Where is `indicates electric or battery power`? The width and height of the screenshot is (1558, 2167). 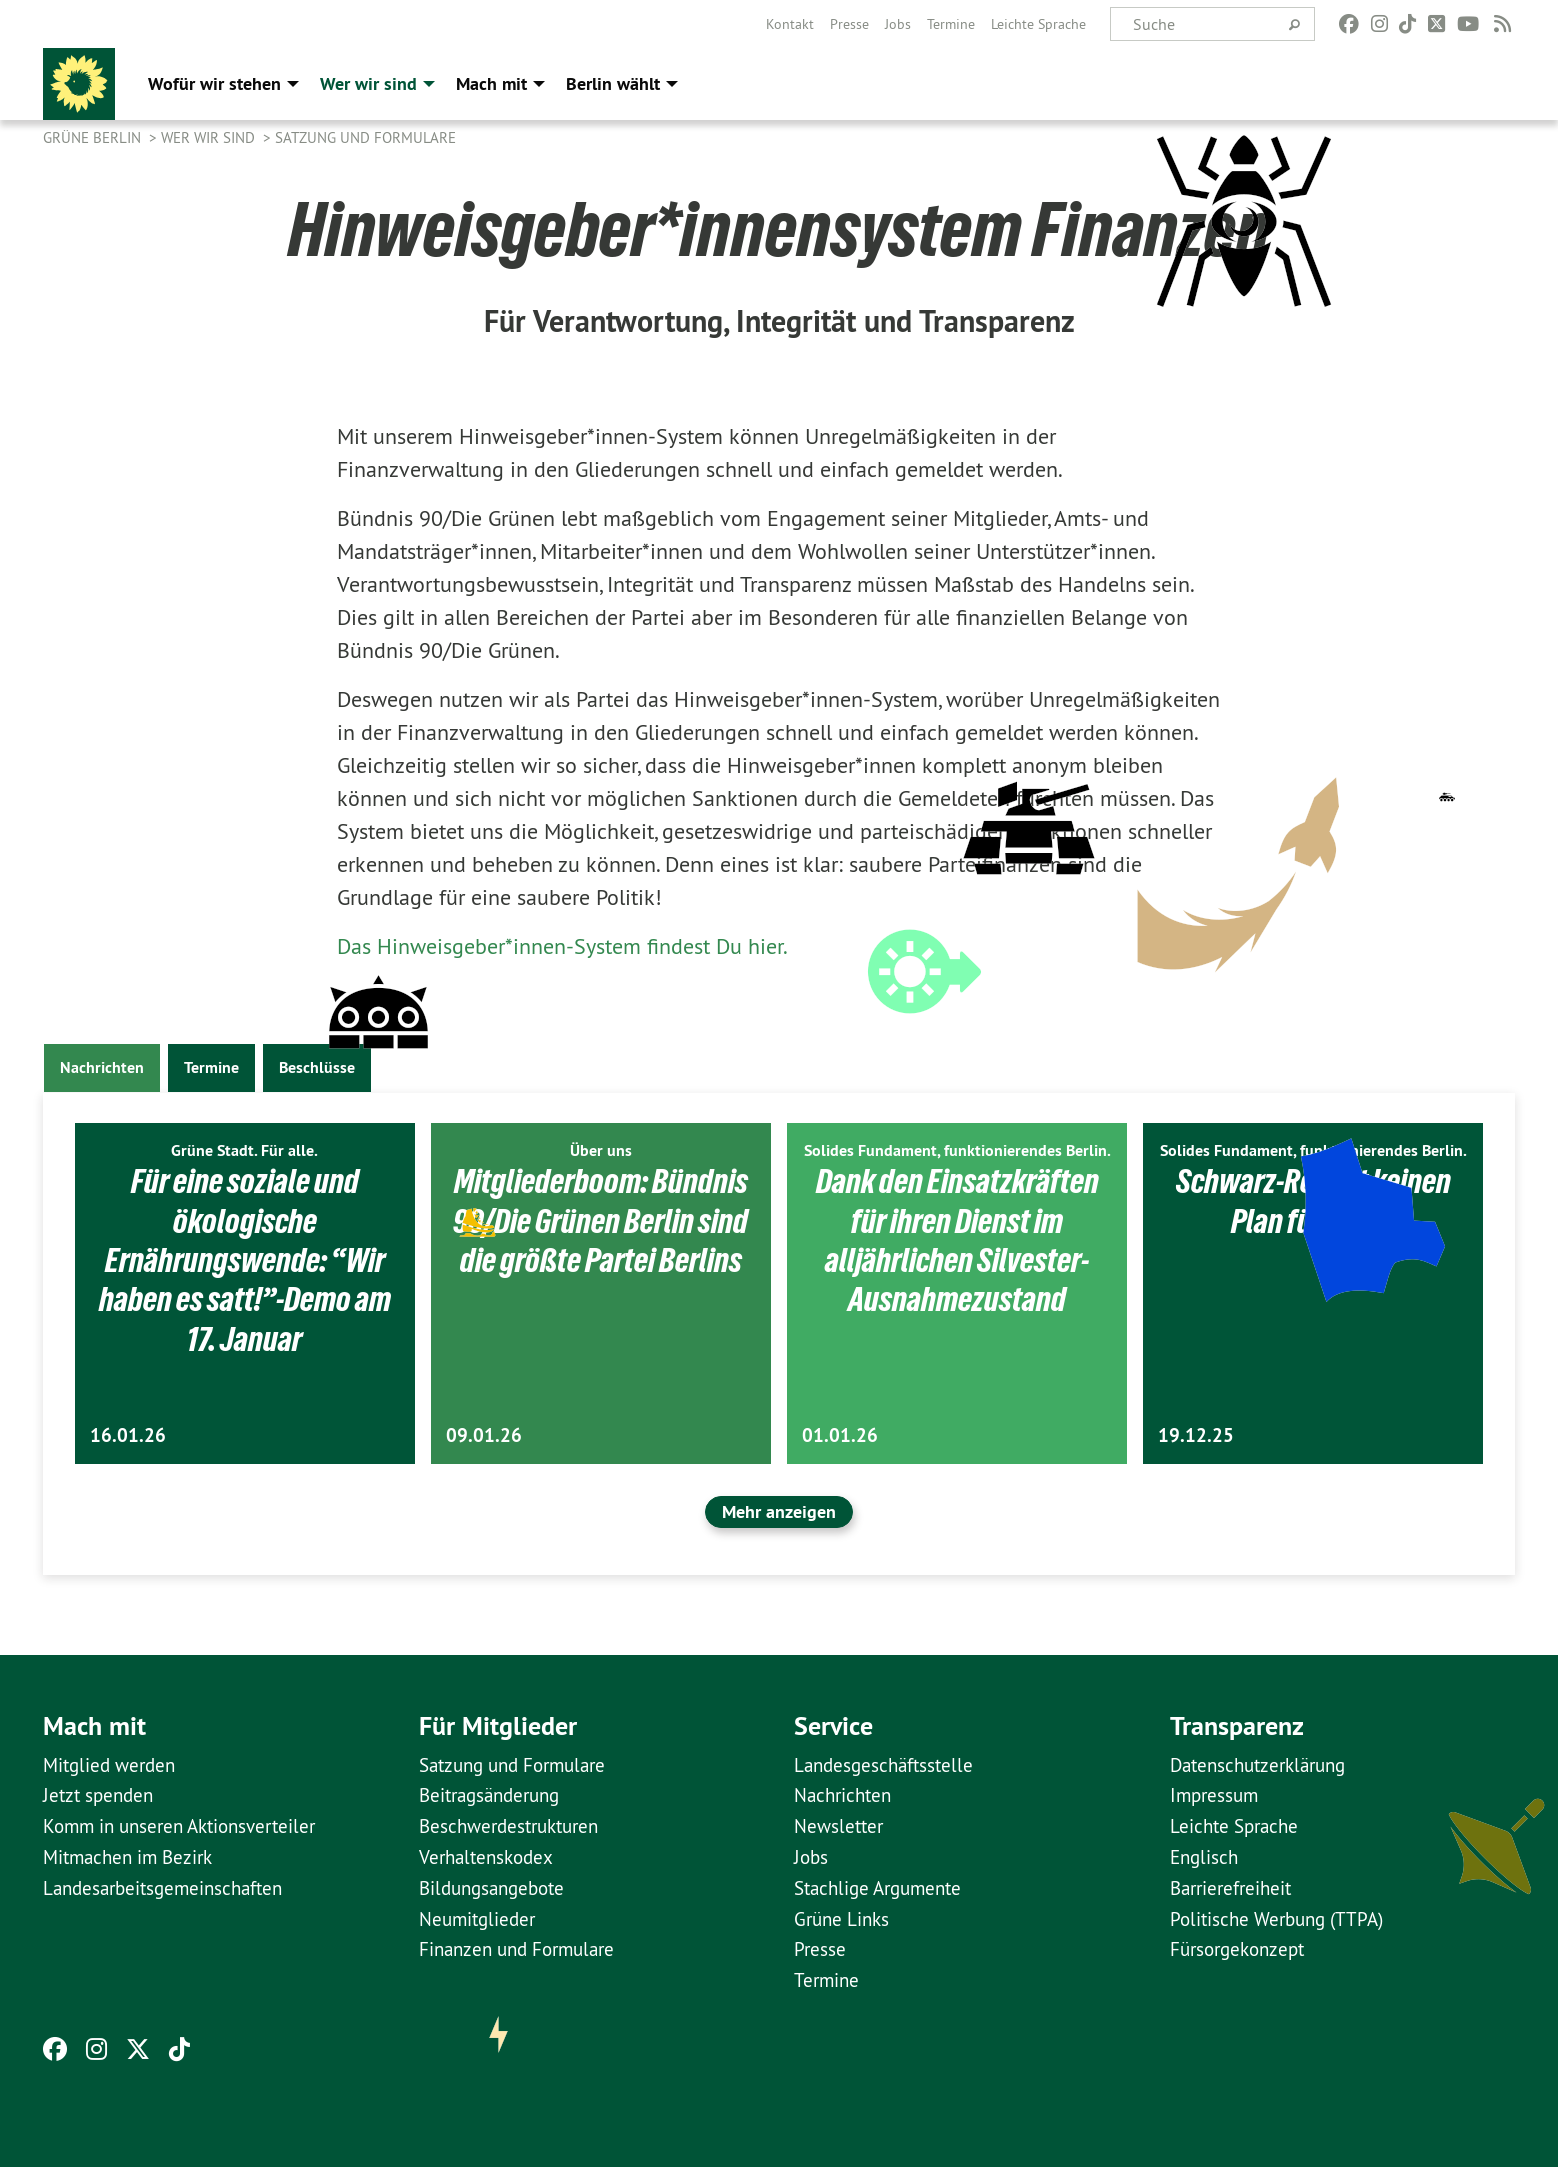 indicates electric or battery power is located at coordinates (498, 2034).